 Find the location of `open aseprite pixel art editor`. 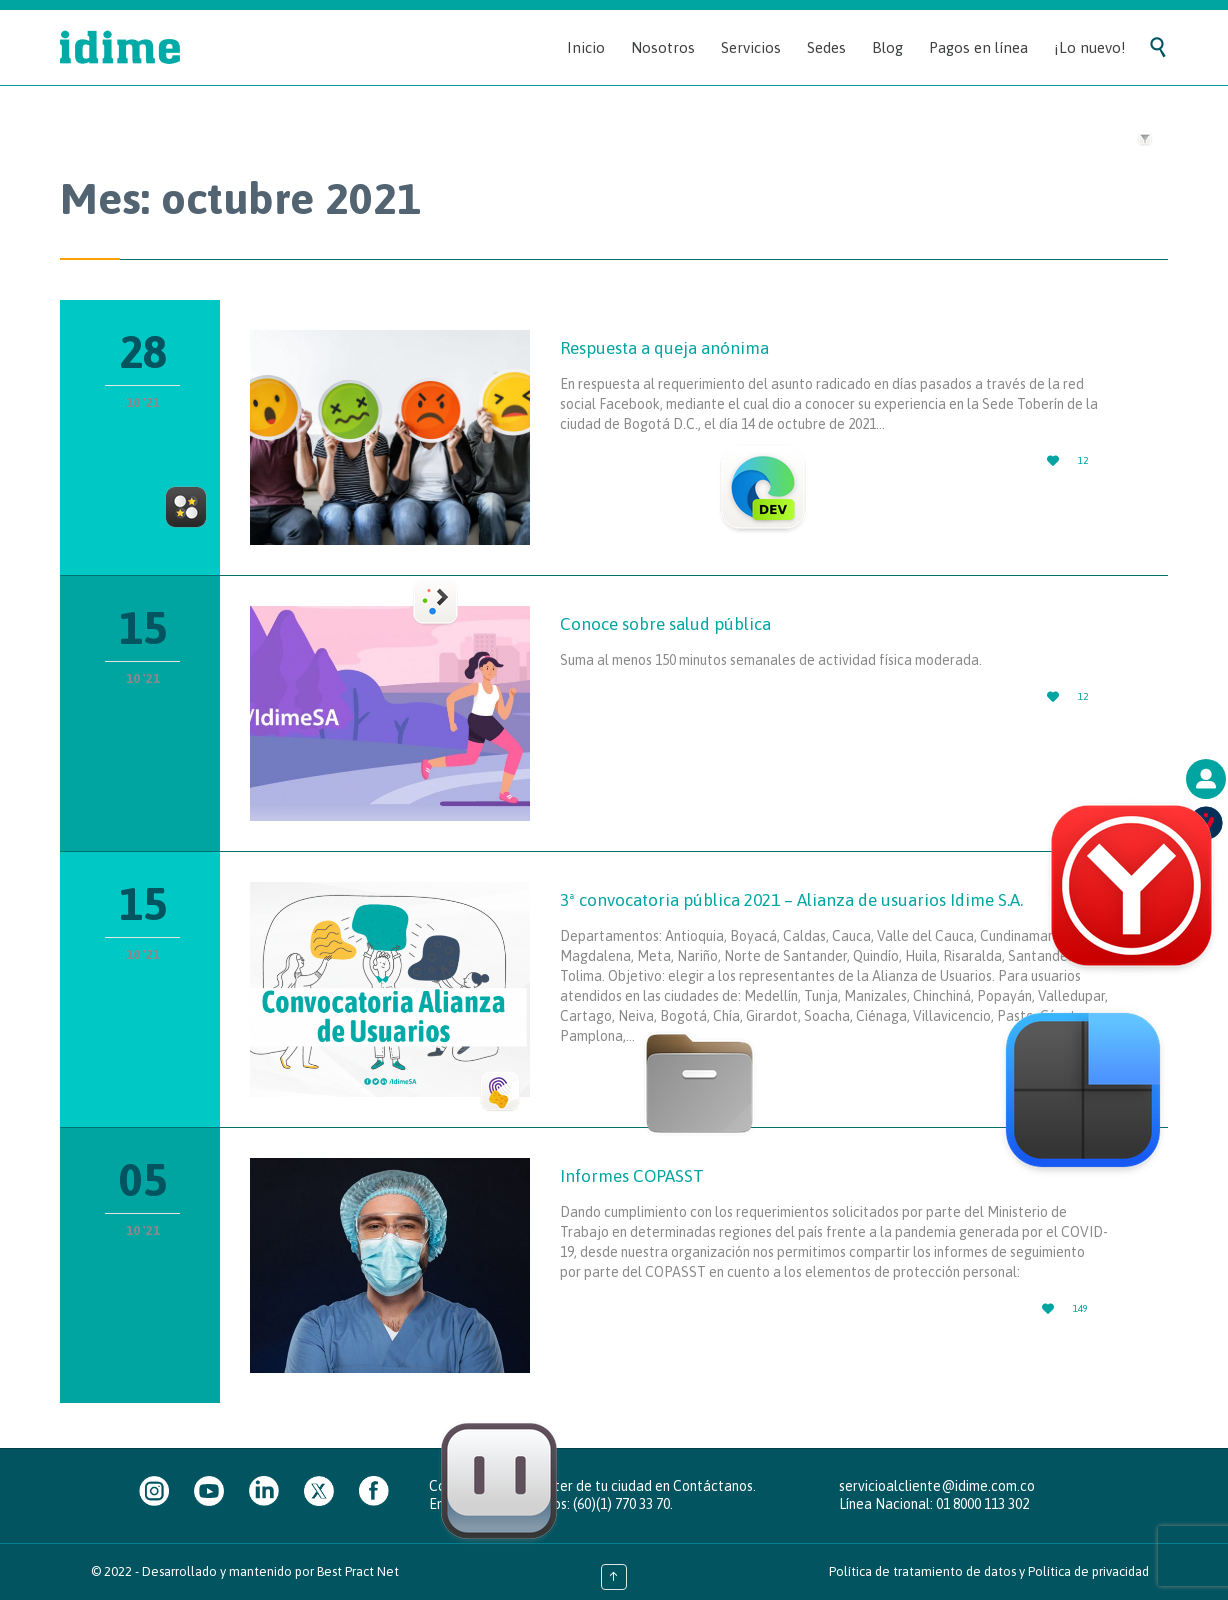

open aseprite pixel art editor is located at coordinates (499, 1481).